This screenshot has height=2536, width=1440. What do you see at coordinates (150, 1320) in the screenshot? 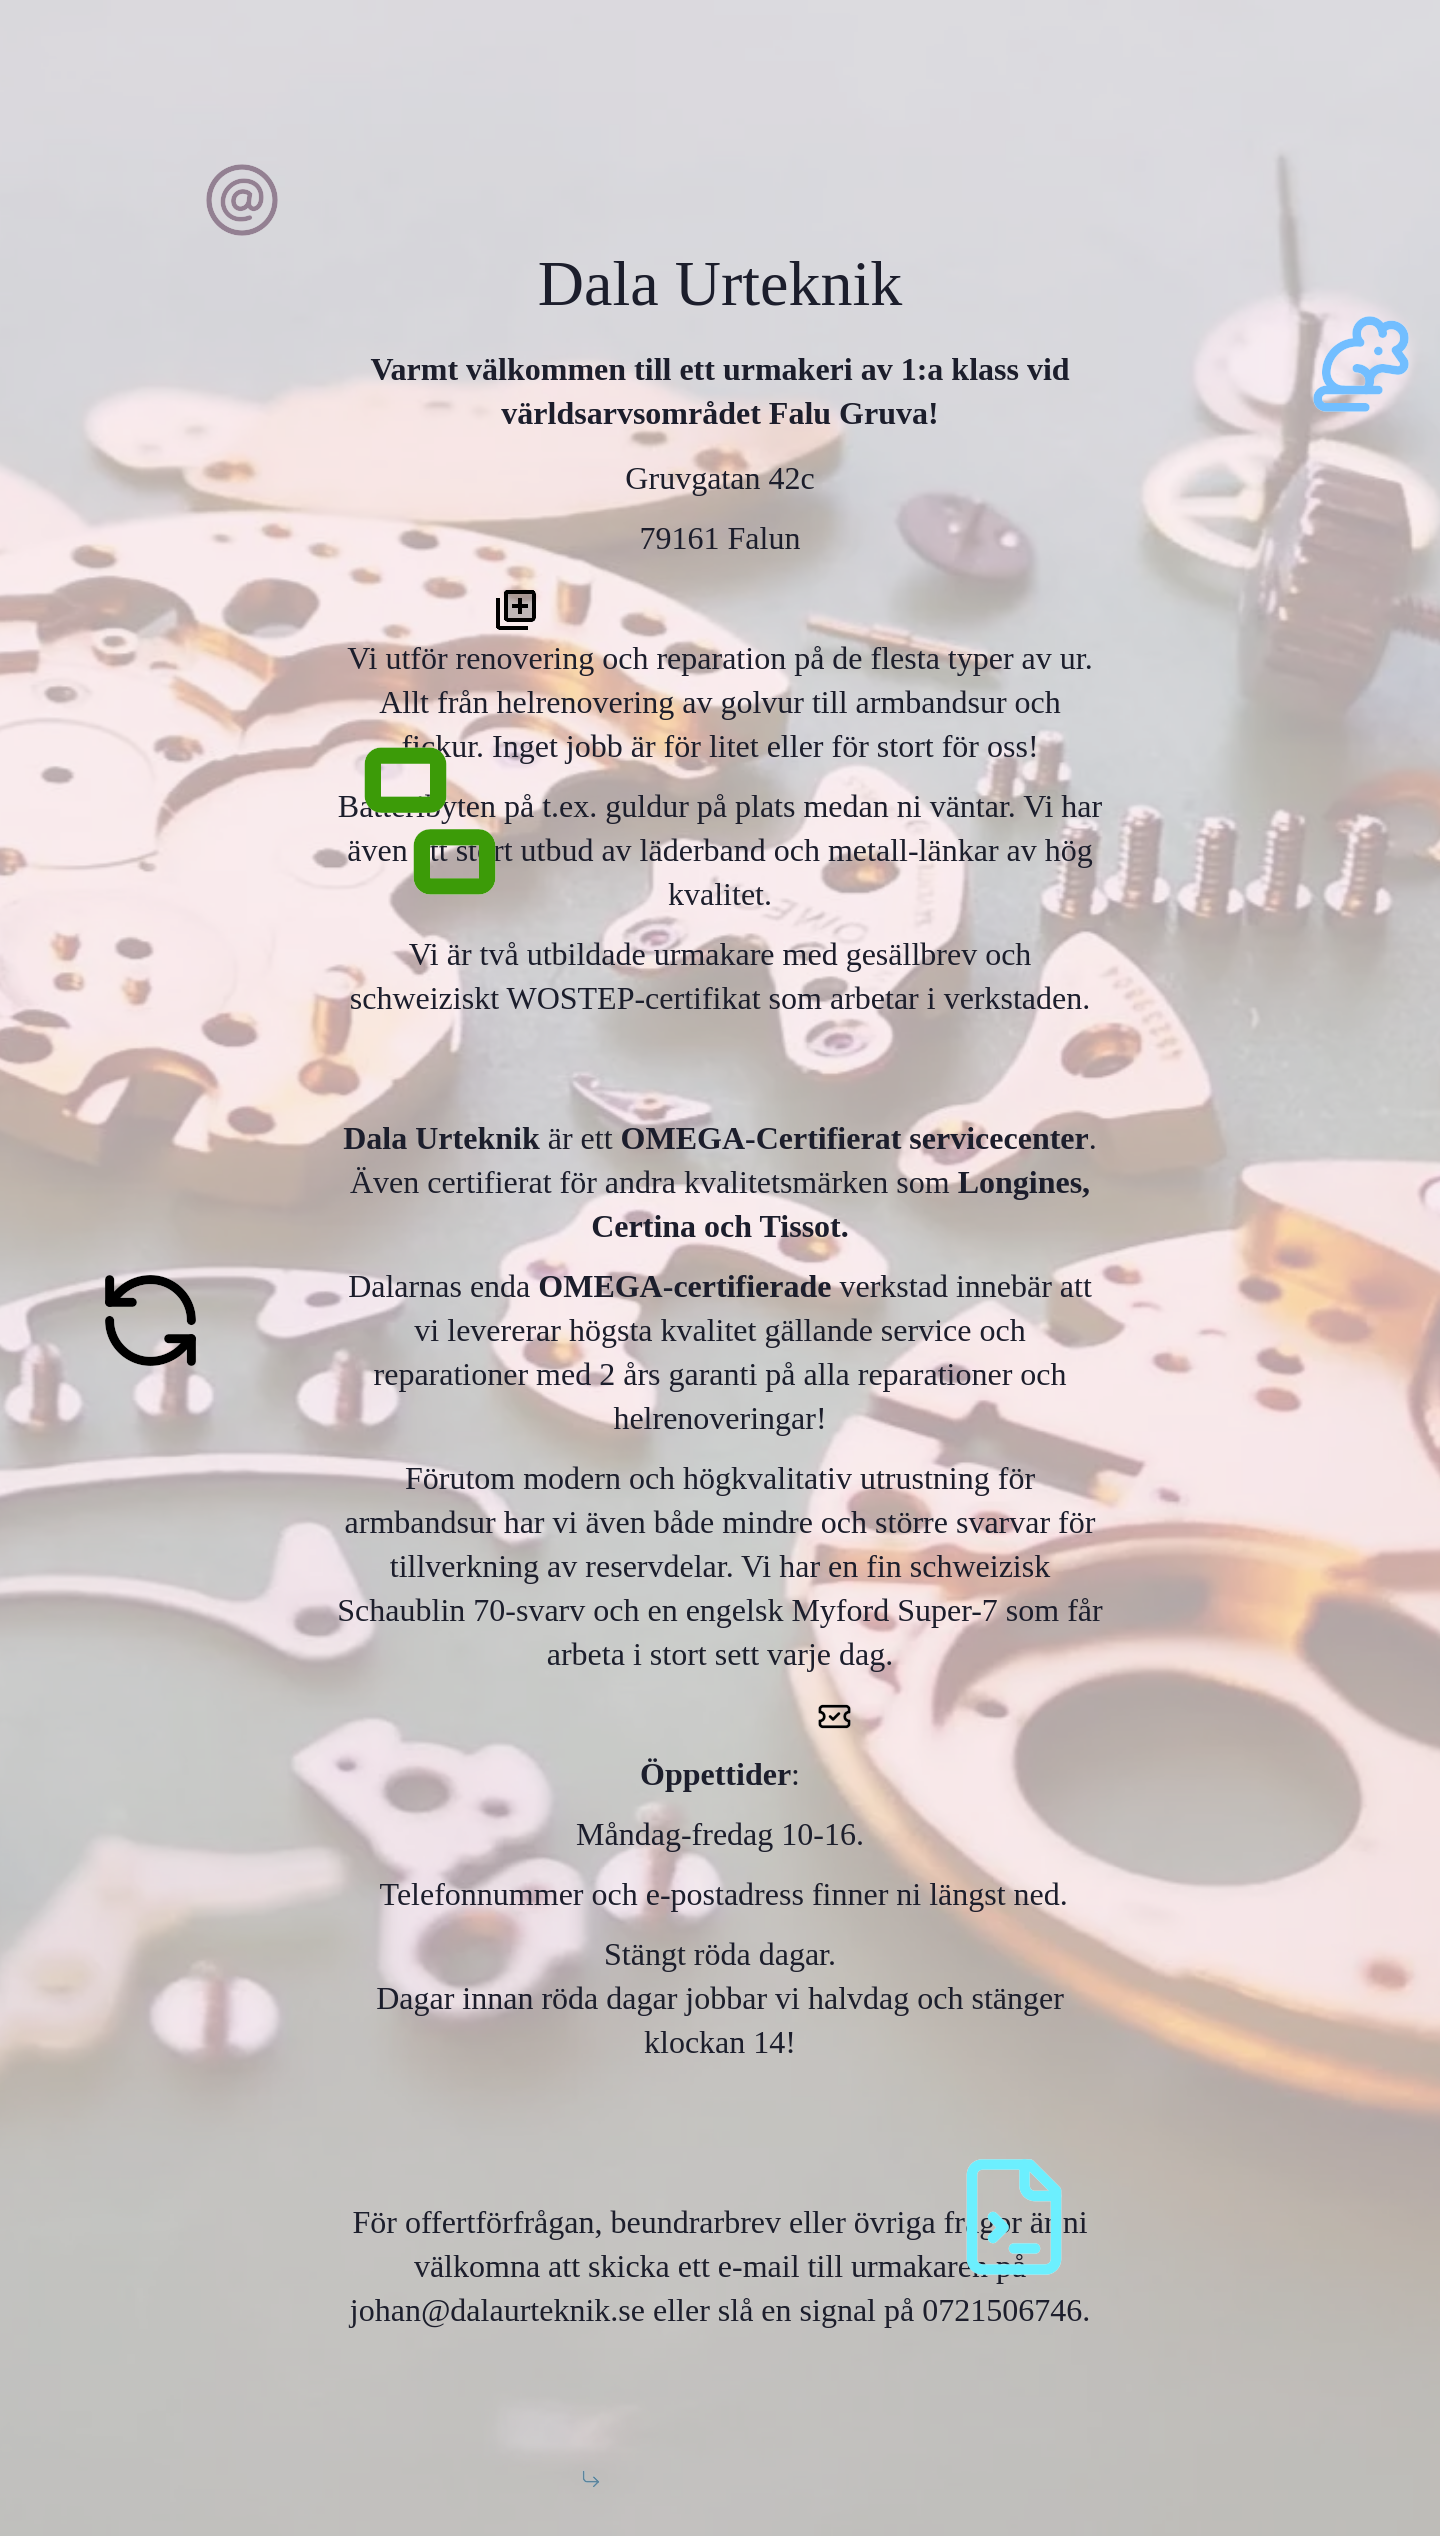
I see `refresh or reload content` at bounding box center [150, 1320].